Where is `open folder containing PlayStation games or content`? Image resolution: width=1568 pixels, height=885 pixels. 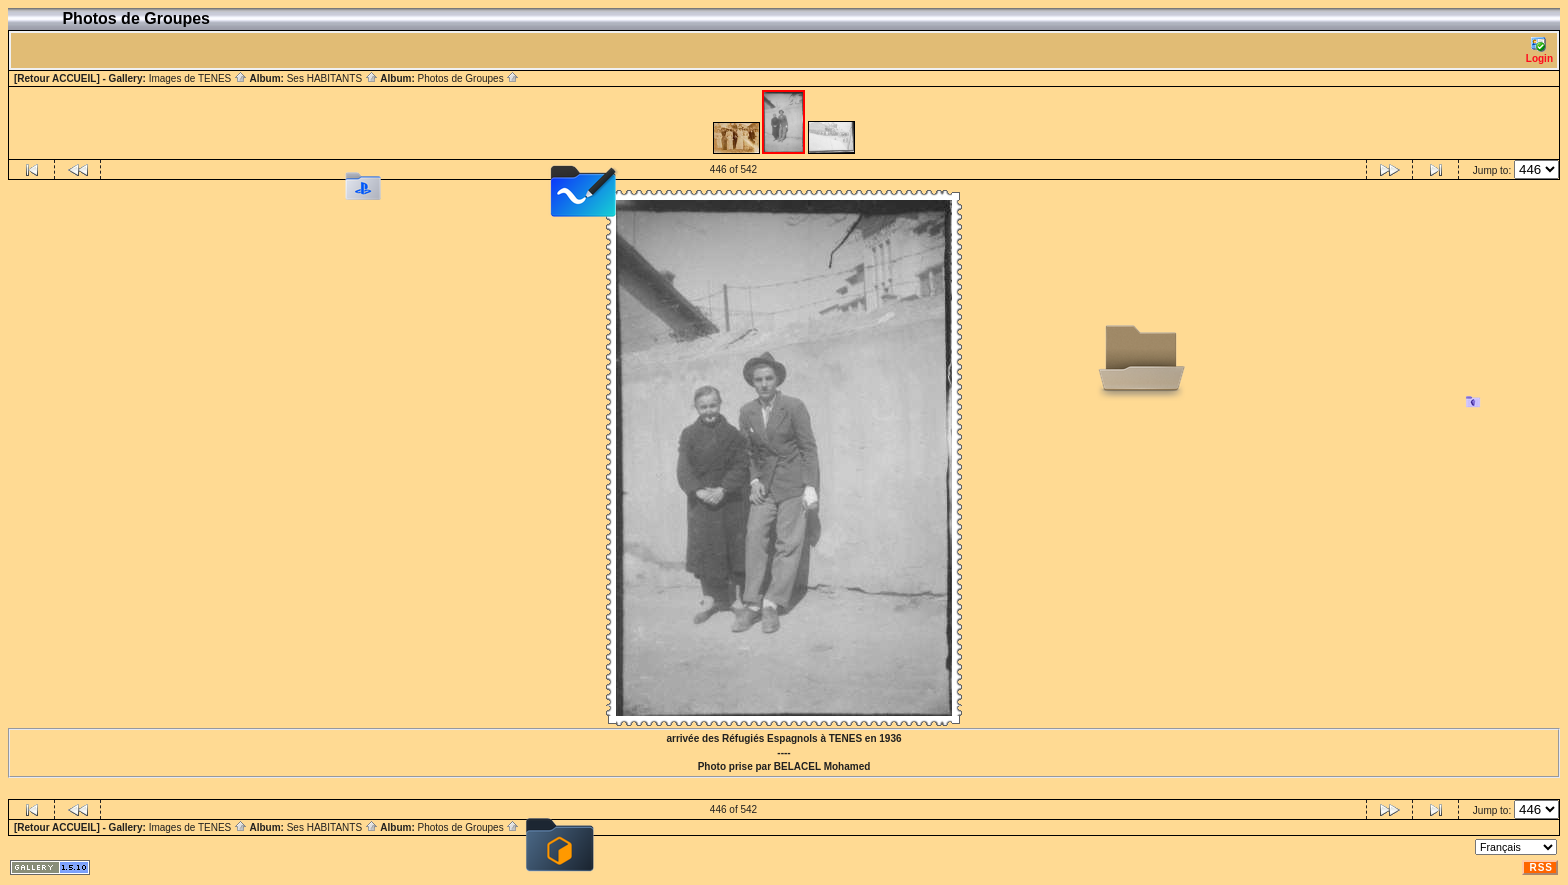
open folder containing PlayStation games or content is located at coordinates (363, 187).